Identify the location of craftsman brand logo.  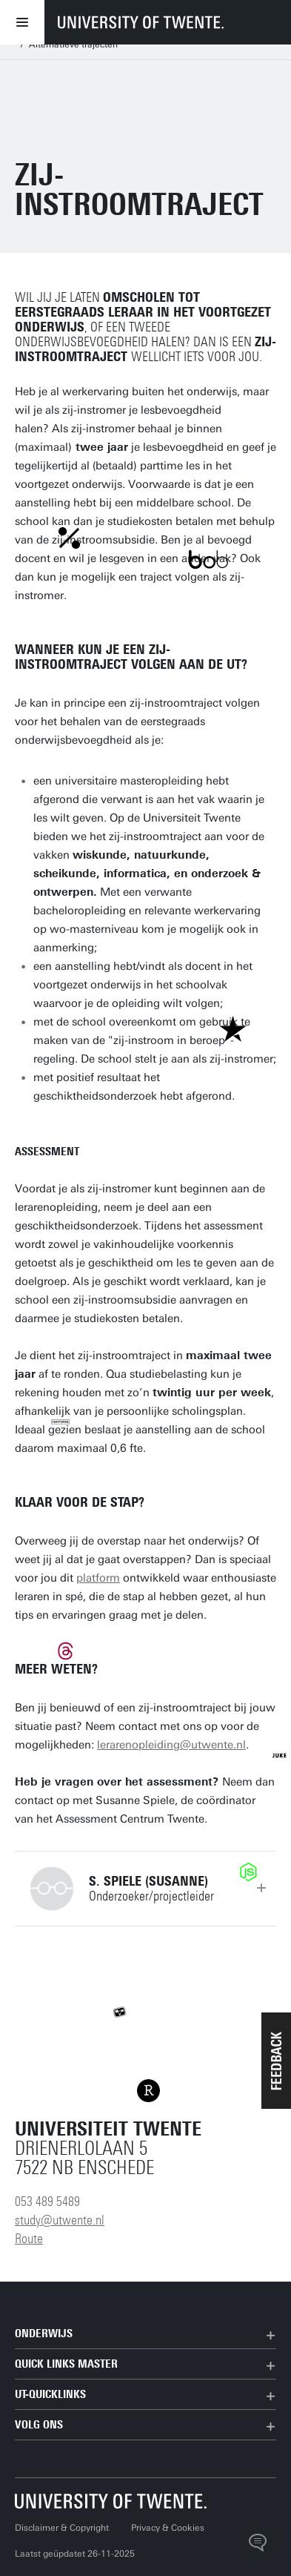
(60, 1421).